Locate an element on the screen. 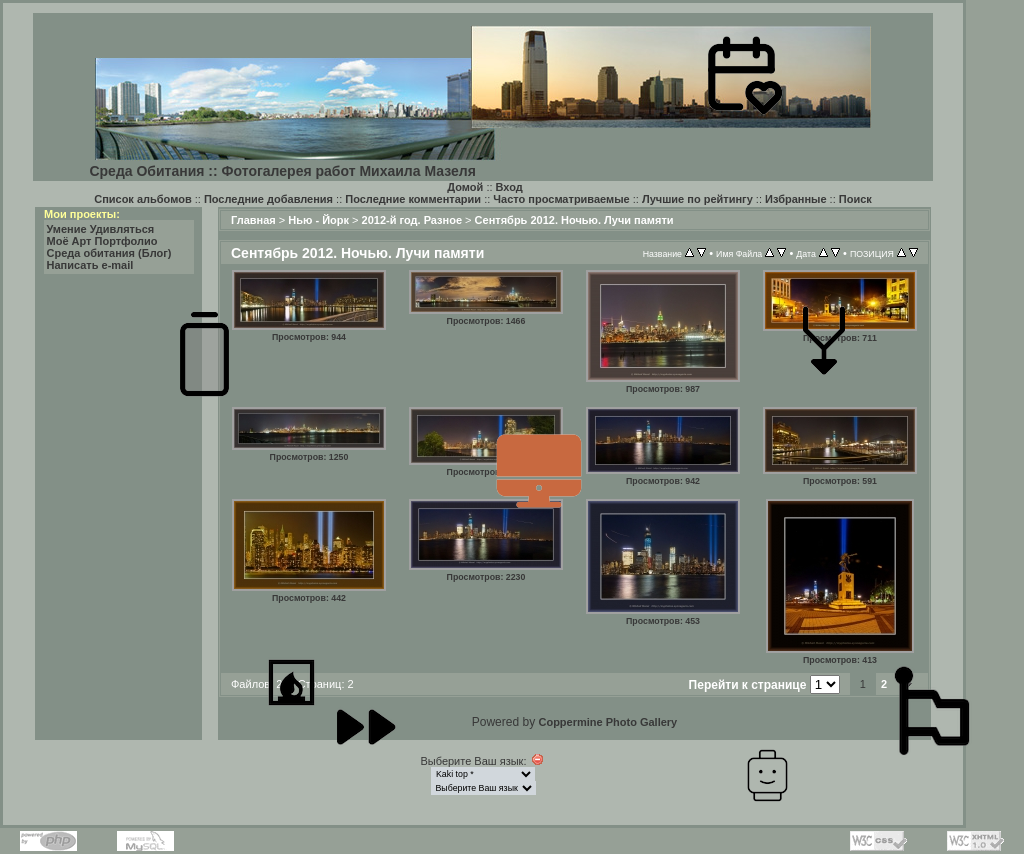 The width and height of the screenshot is (1024, 854). access fireplace or heating controls is located at coordinates (291, 682).